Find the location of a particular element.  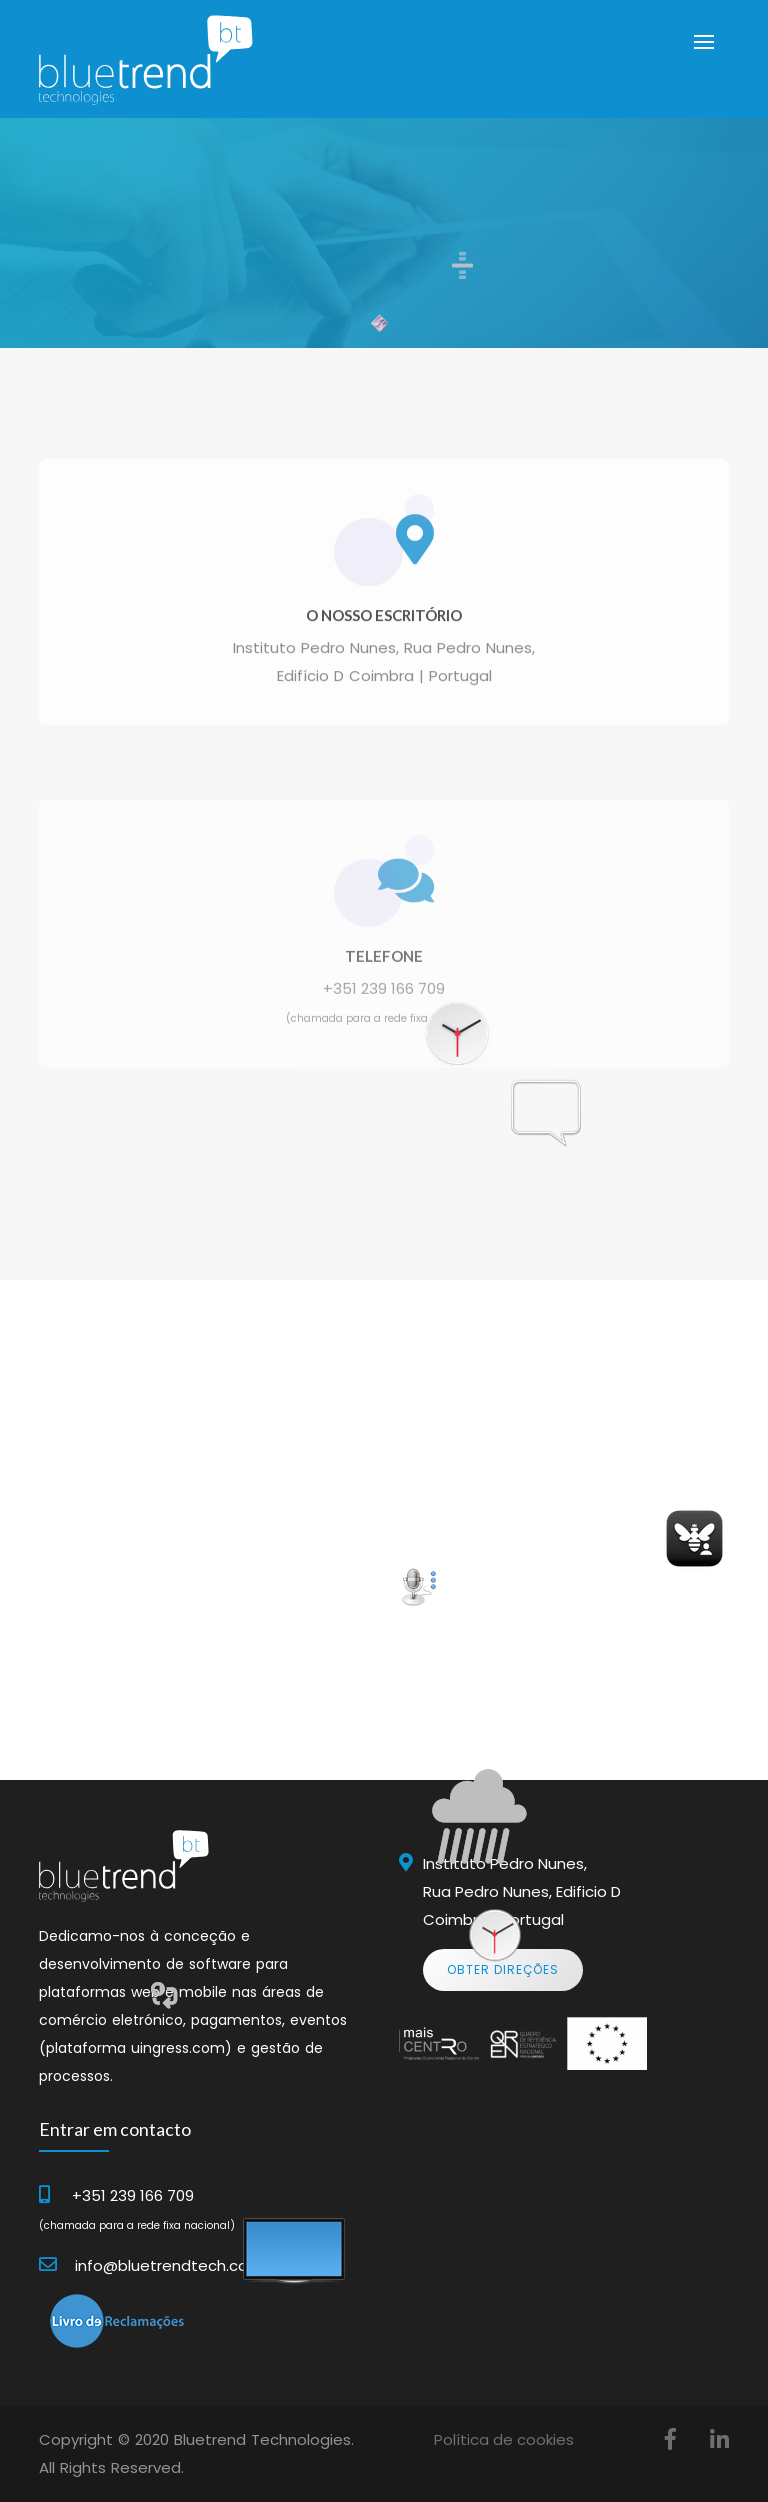

access date and time settings is located at coordinates (457, 1033).